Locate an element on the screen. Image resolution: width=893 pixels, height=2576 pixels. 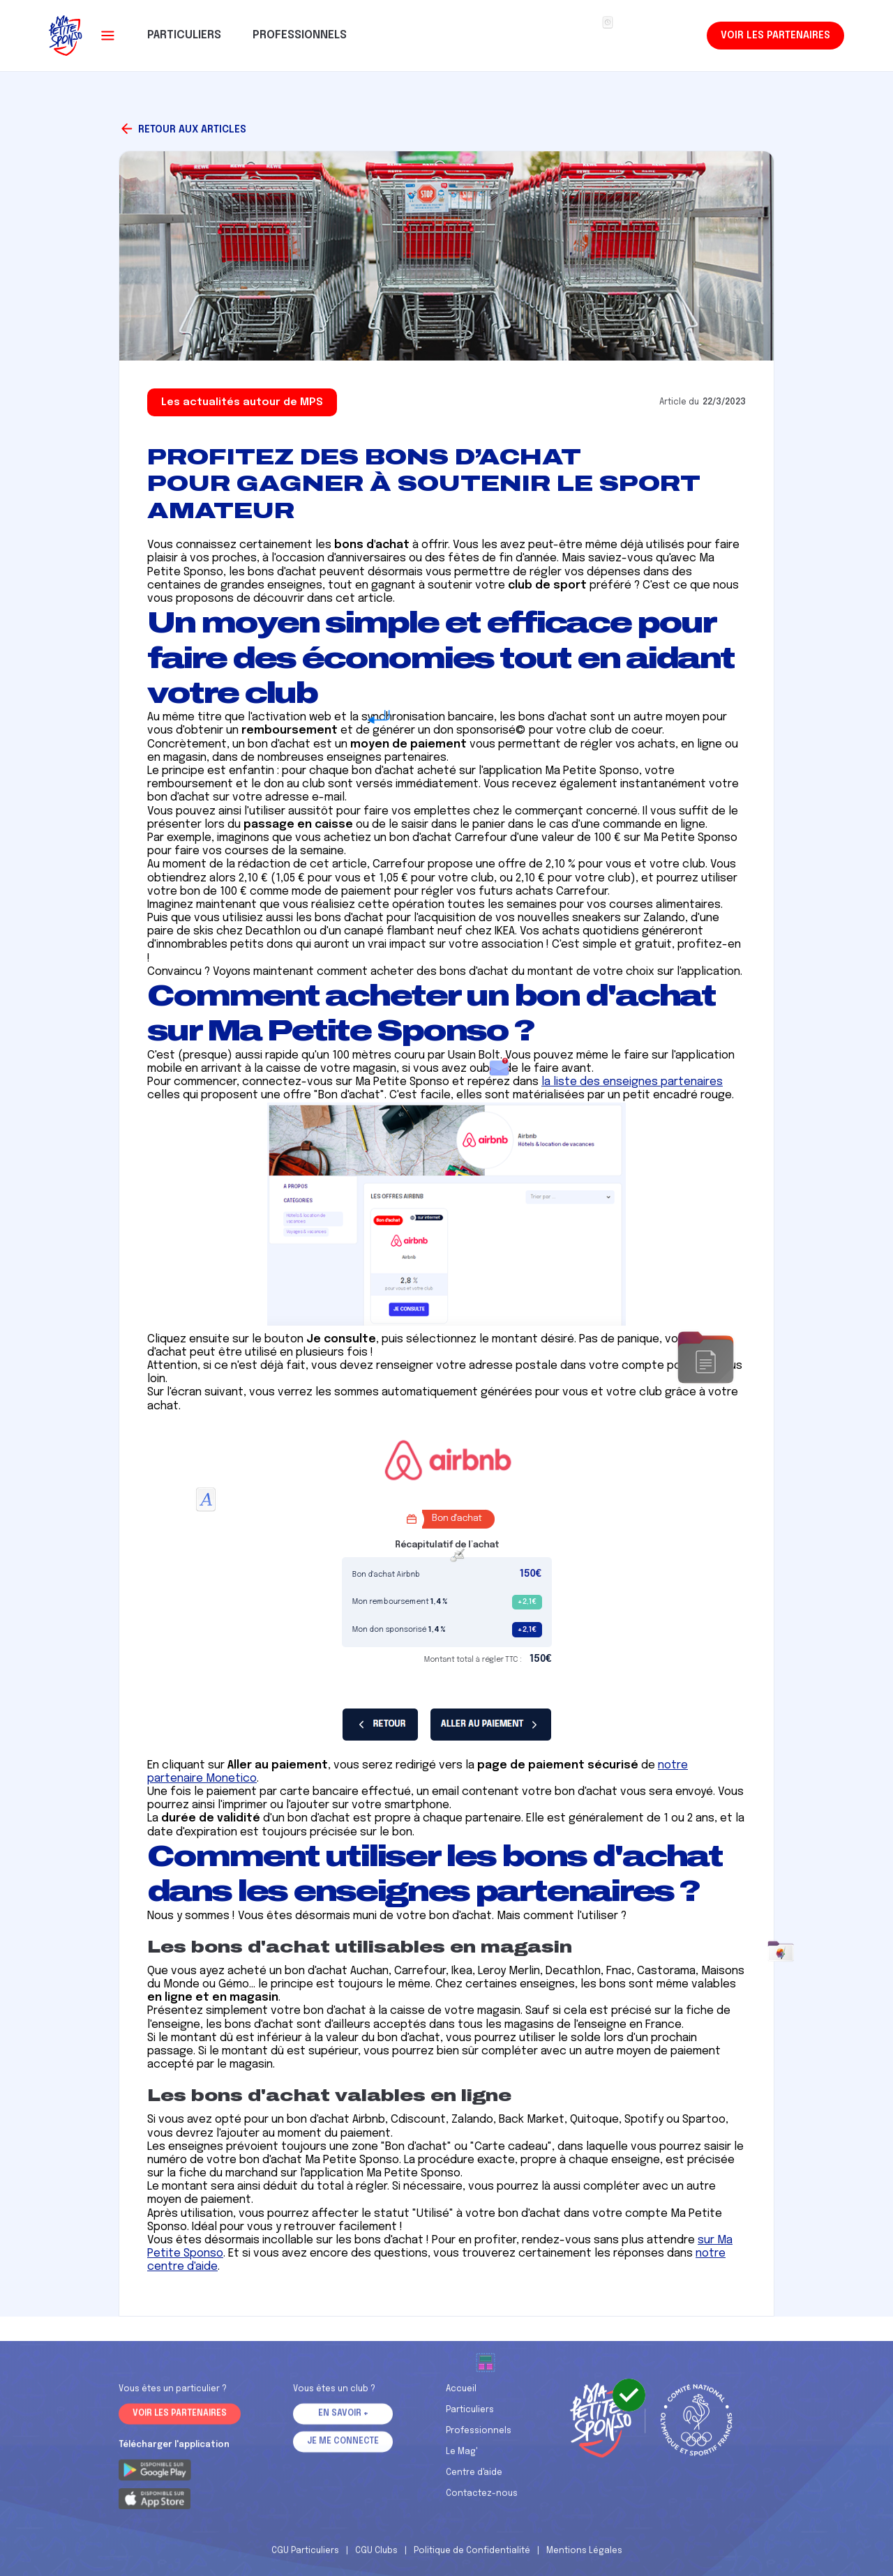
reply to all recipients of an email is located at coordinates (378, 717).